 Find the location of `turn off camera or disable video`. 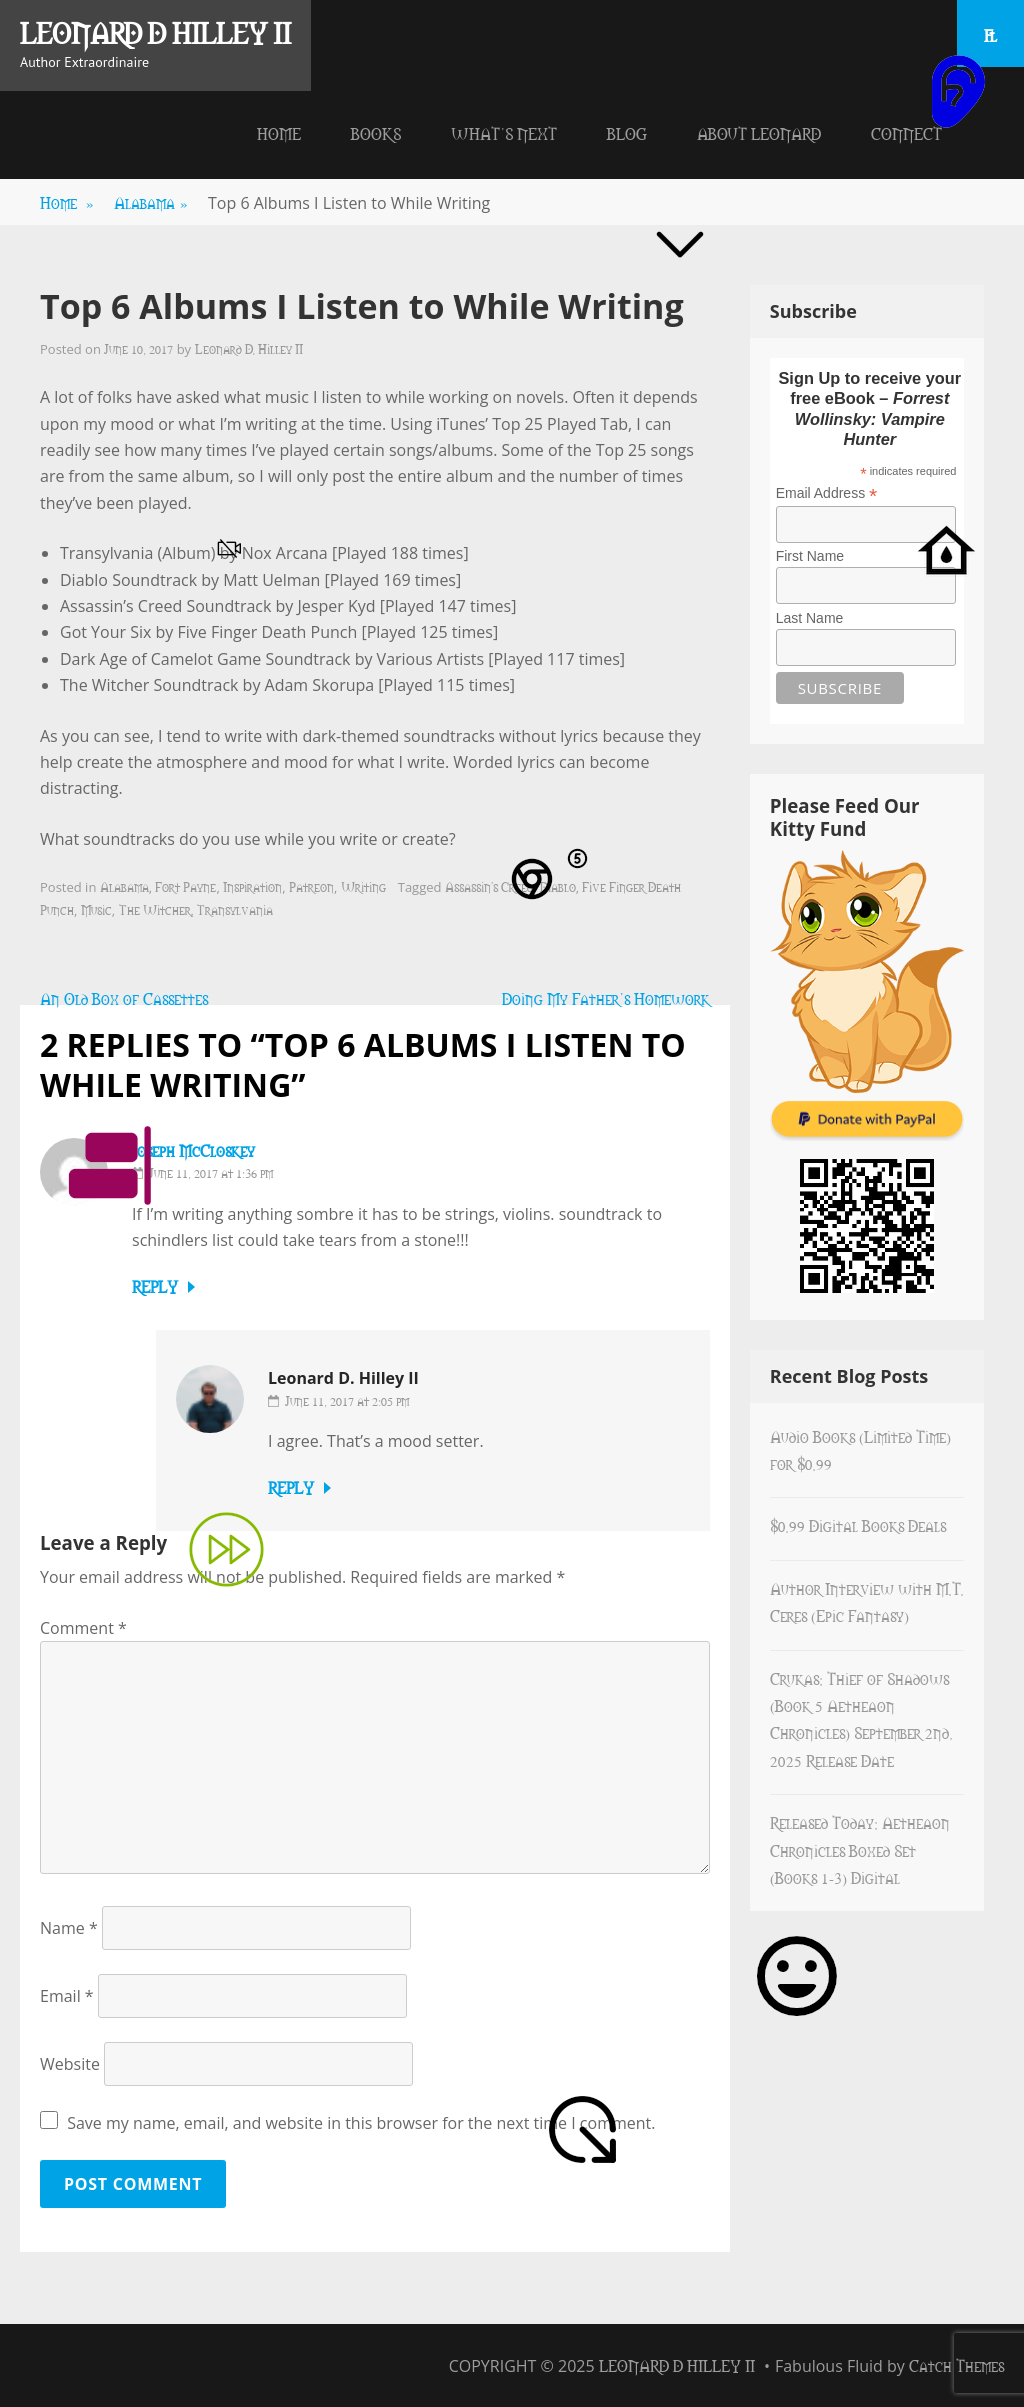

turn off camera or disable video is located at coordinates (228, 548).